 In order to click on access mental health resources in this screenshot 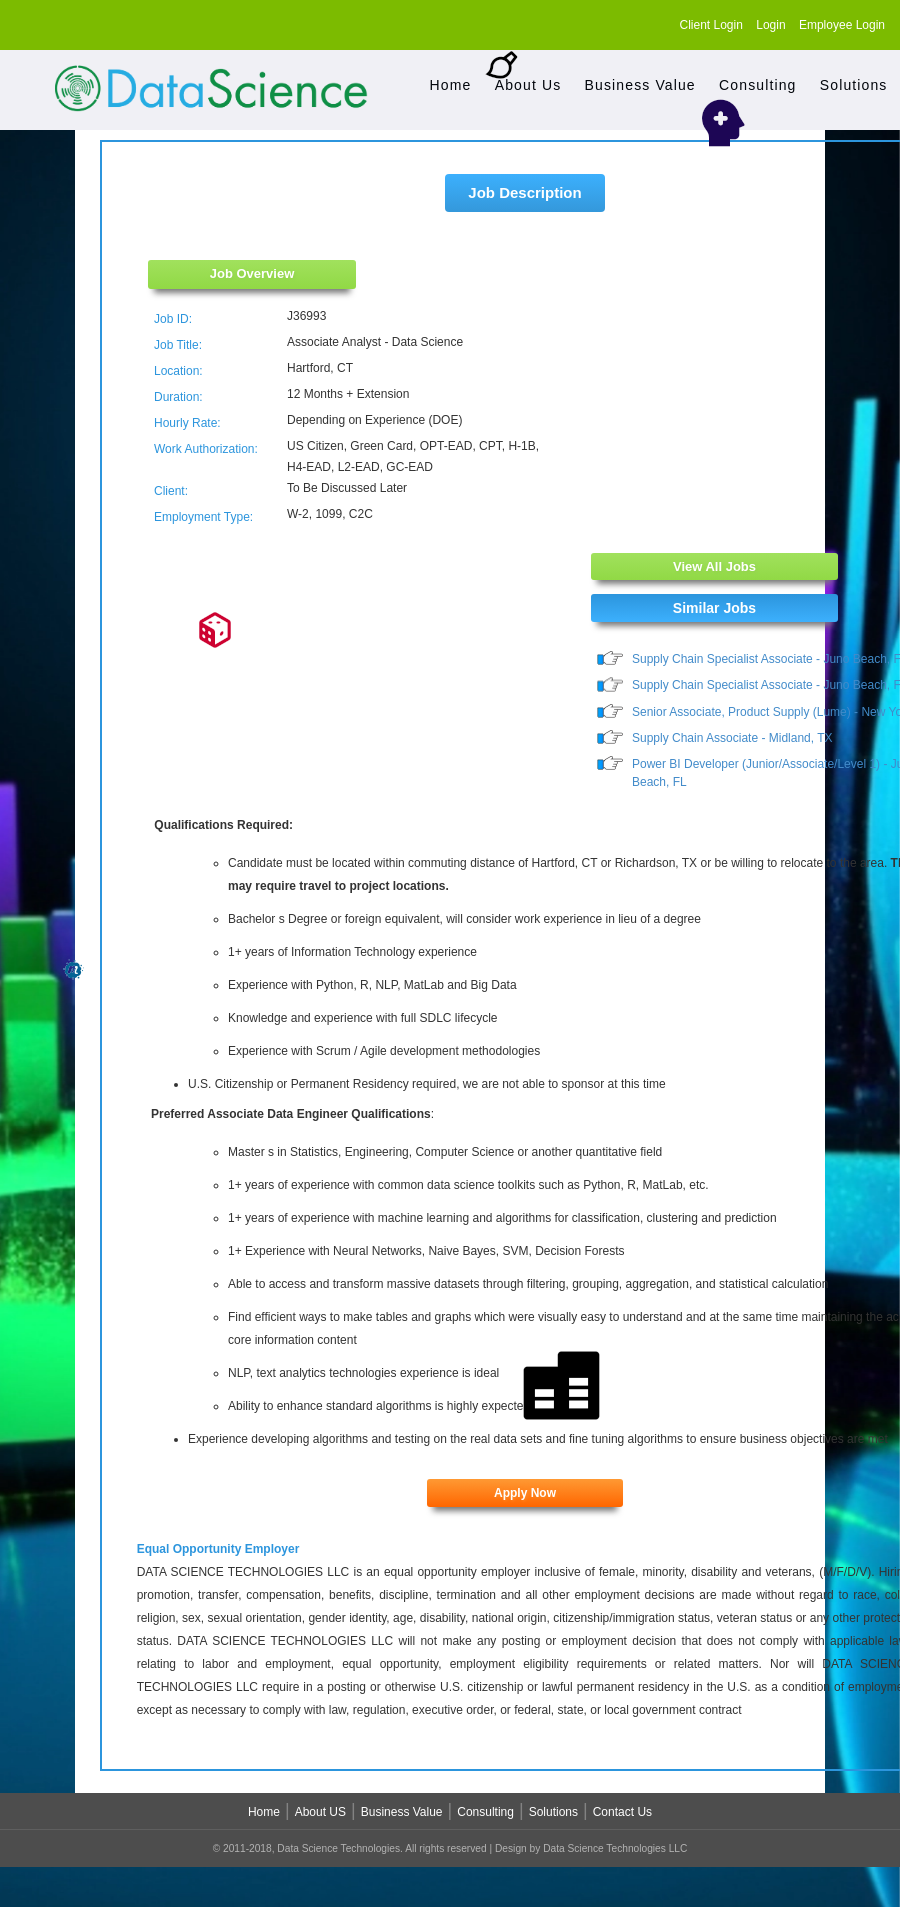, I will do `click(723, 123)`.